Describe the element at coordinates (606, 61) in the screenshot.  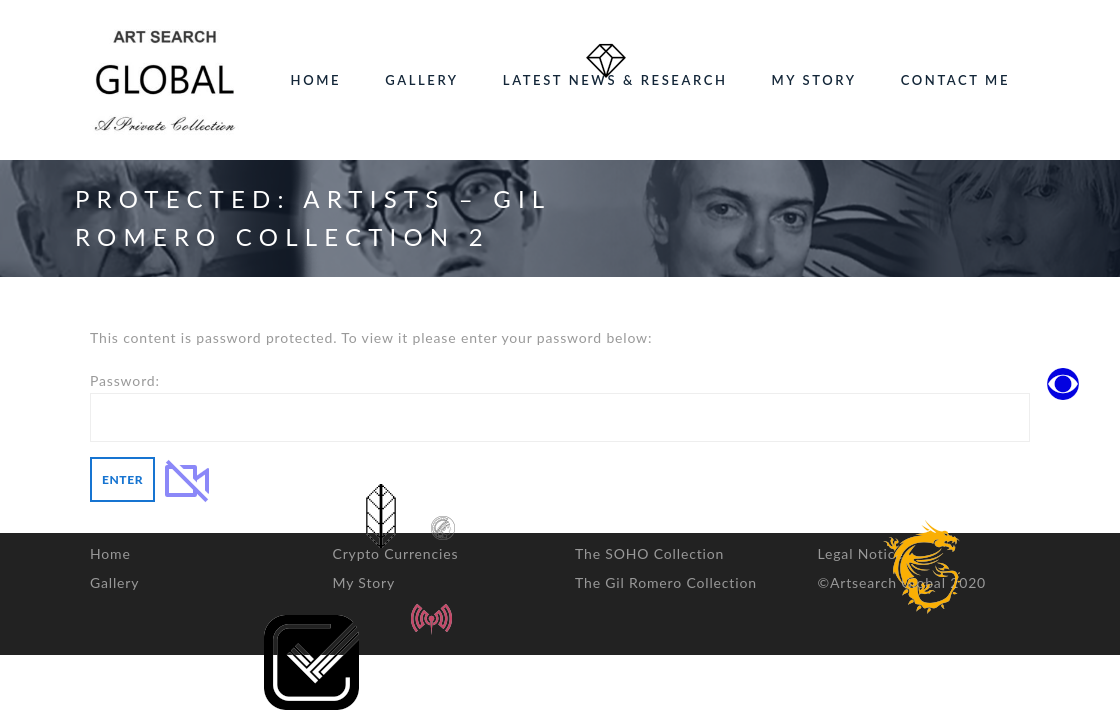
I see `data.ai company logo` at that location.